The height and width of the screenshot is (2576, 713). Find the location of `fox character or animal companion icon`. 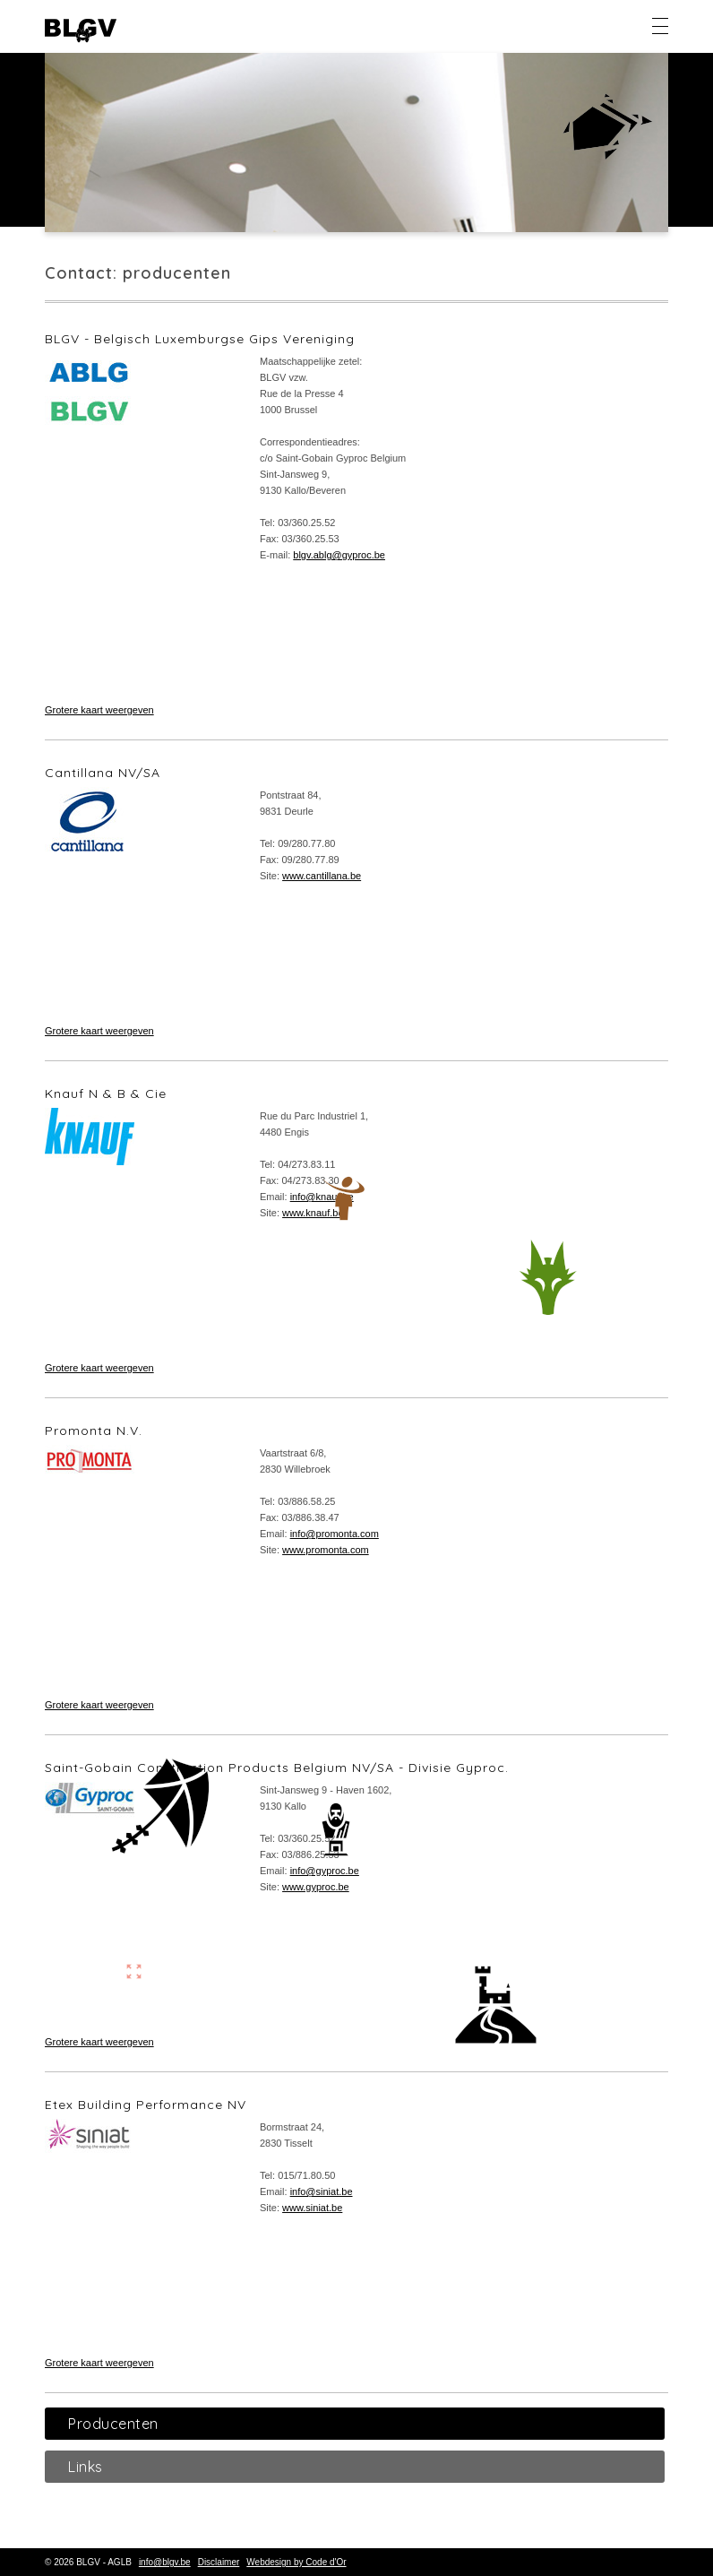

fox character or animal companion icon is located at coordinates (549, 1277).